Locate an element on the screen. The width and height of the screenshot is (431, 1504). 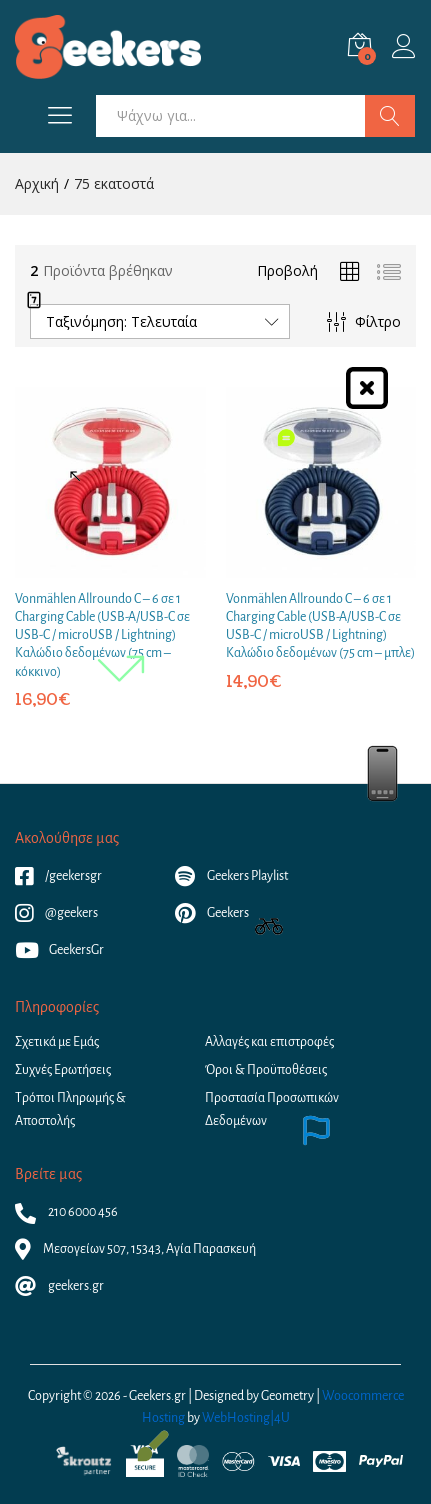
open chat or messaging is located at coordinates (286, 438).